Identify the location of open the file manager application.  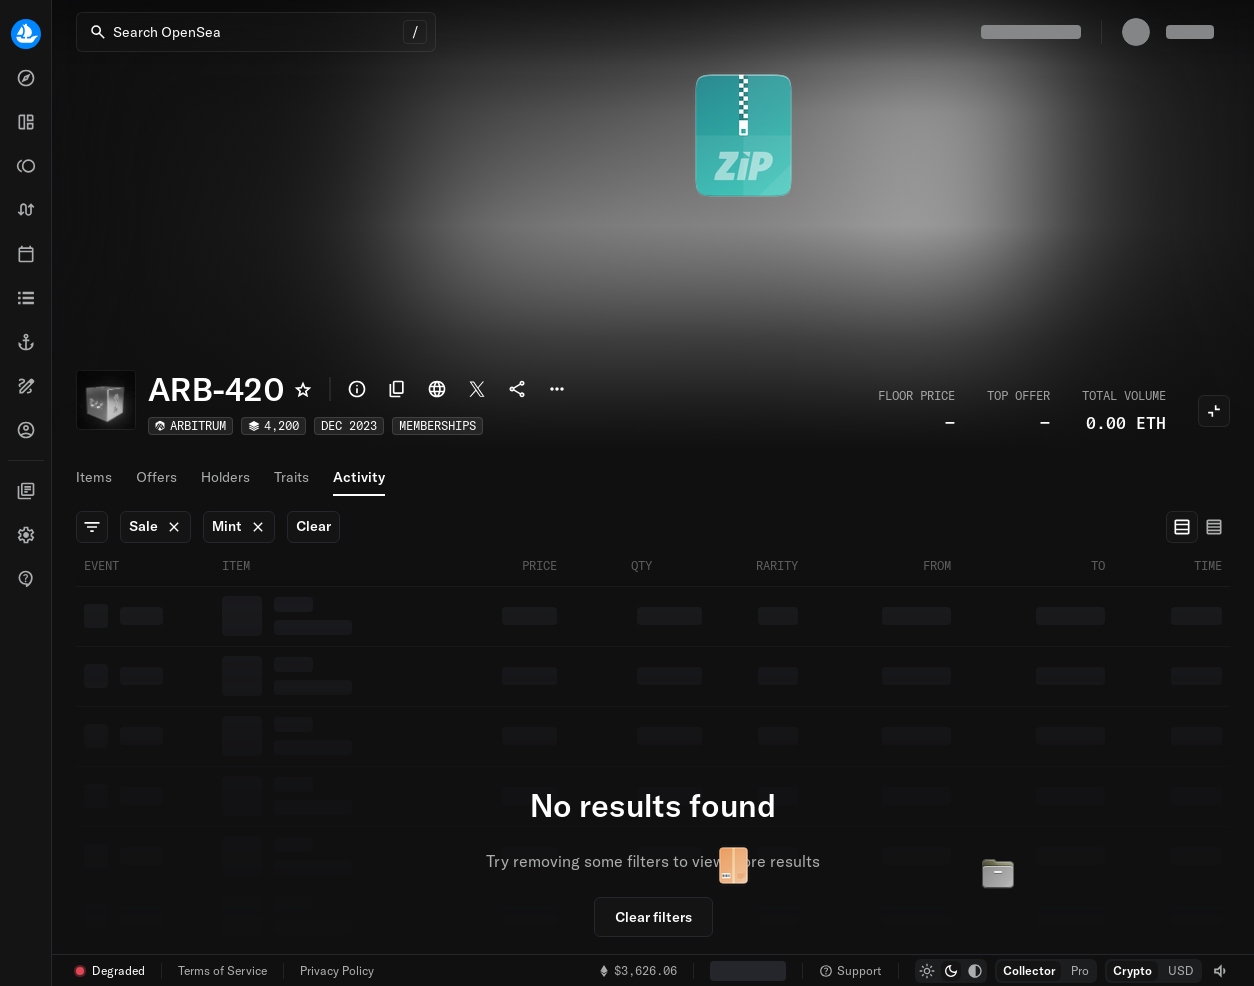
(998, 873).